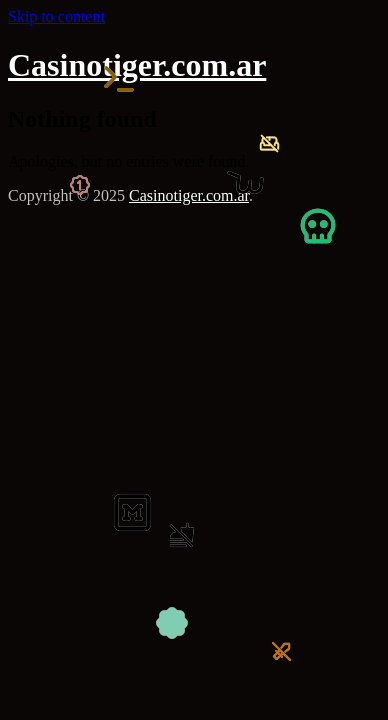  What do you see at coordinates (132, 512) in the screenshot?
I see `open Medium app` at bounding box center [132, 512].